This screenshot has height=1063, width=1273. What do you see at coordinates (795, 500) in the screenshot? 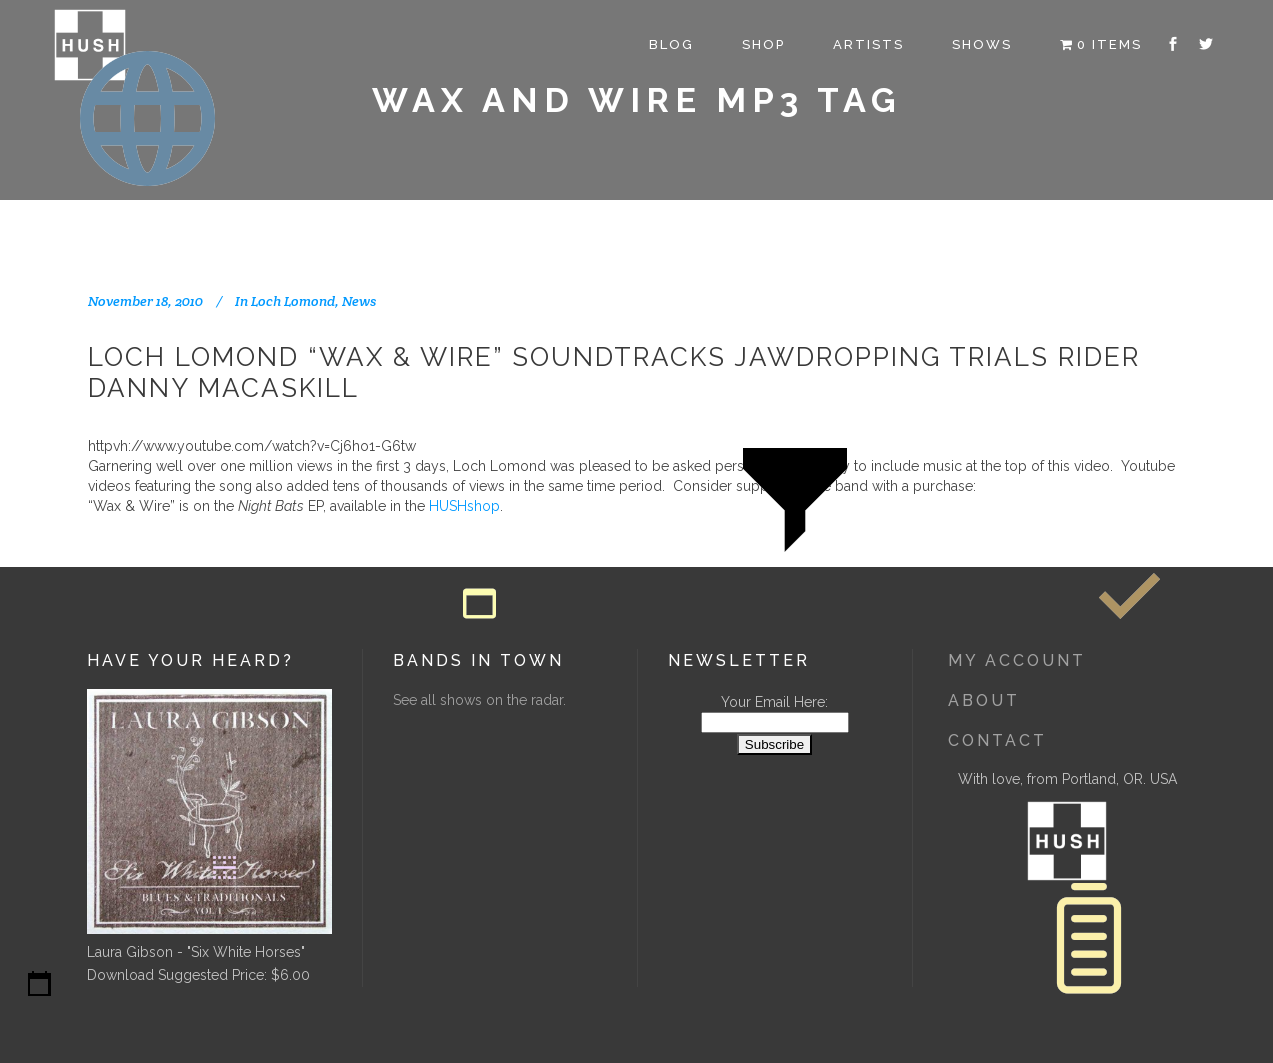
I see `filter or sort content` at bounding box center [795, 500].